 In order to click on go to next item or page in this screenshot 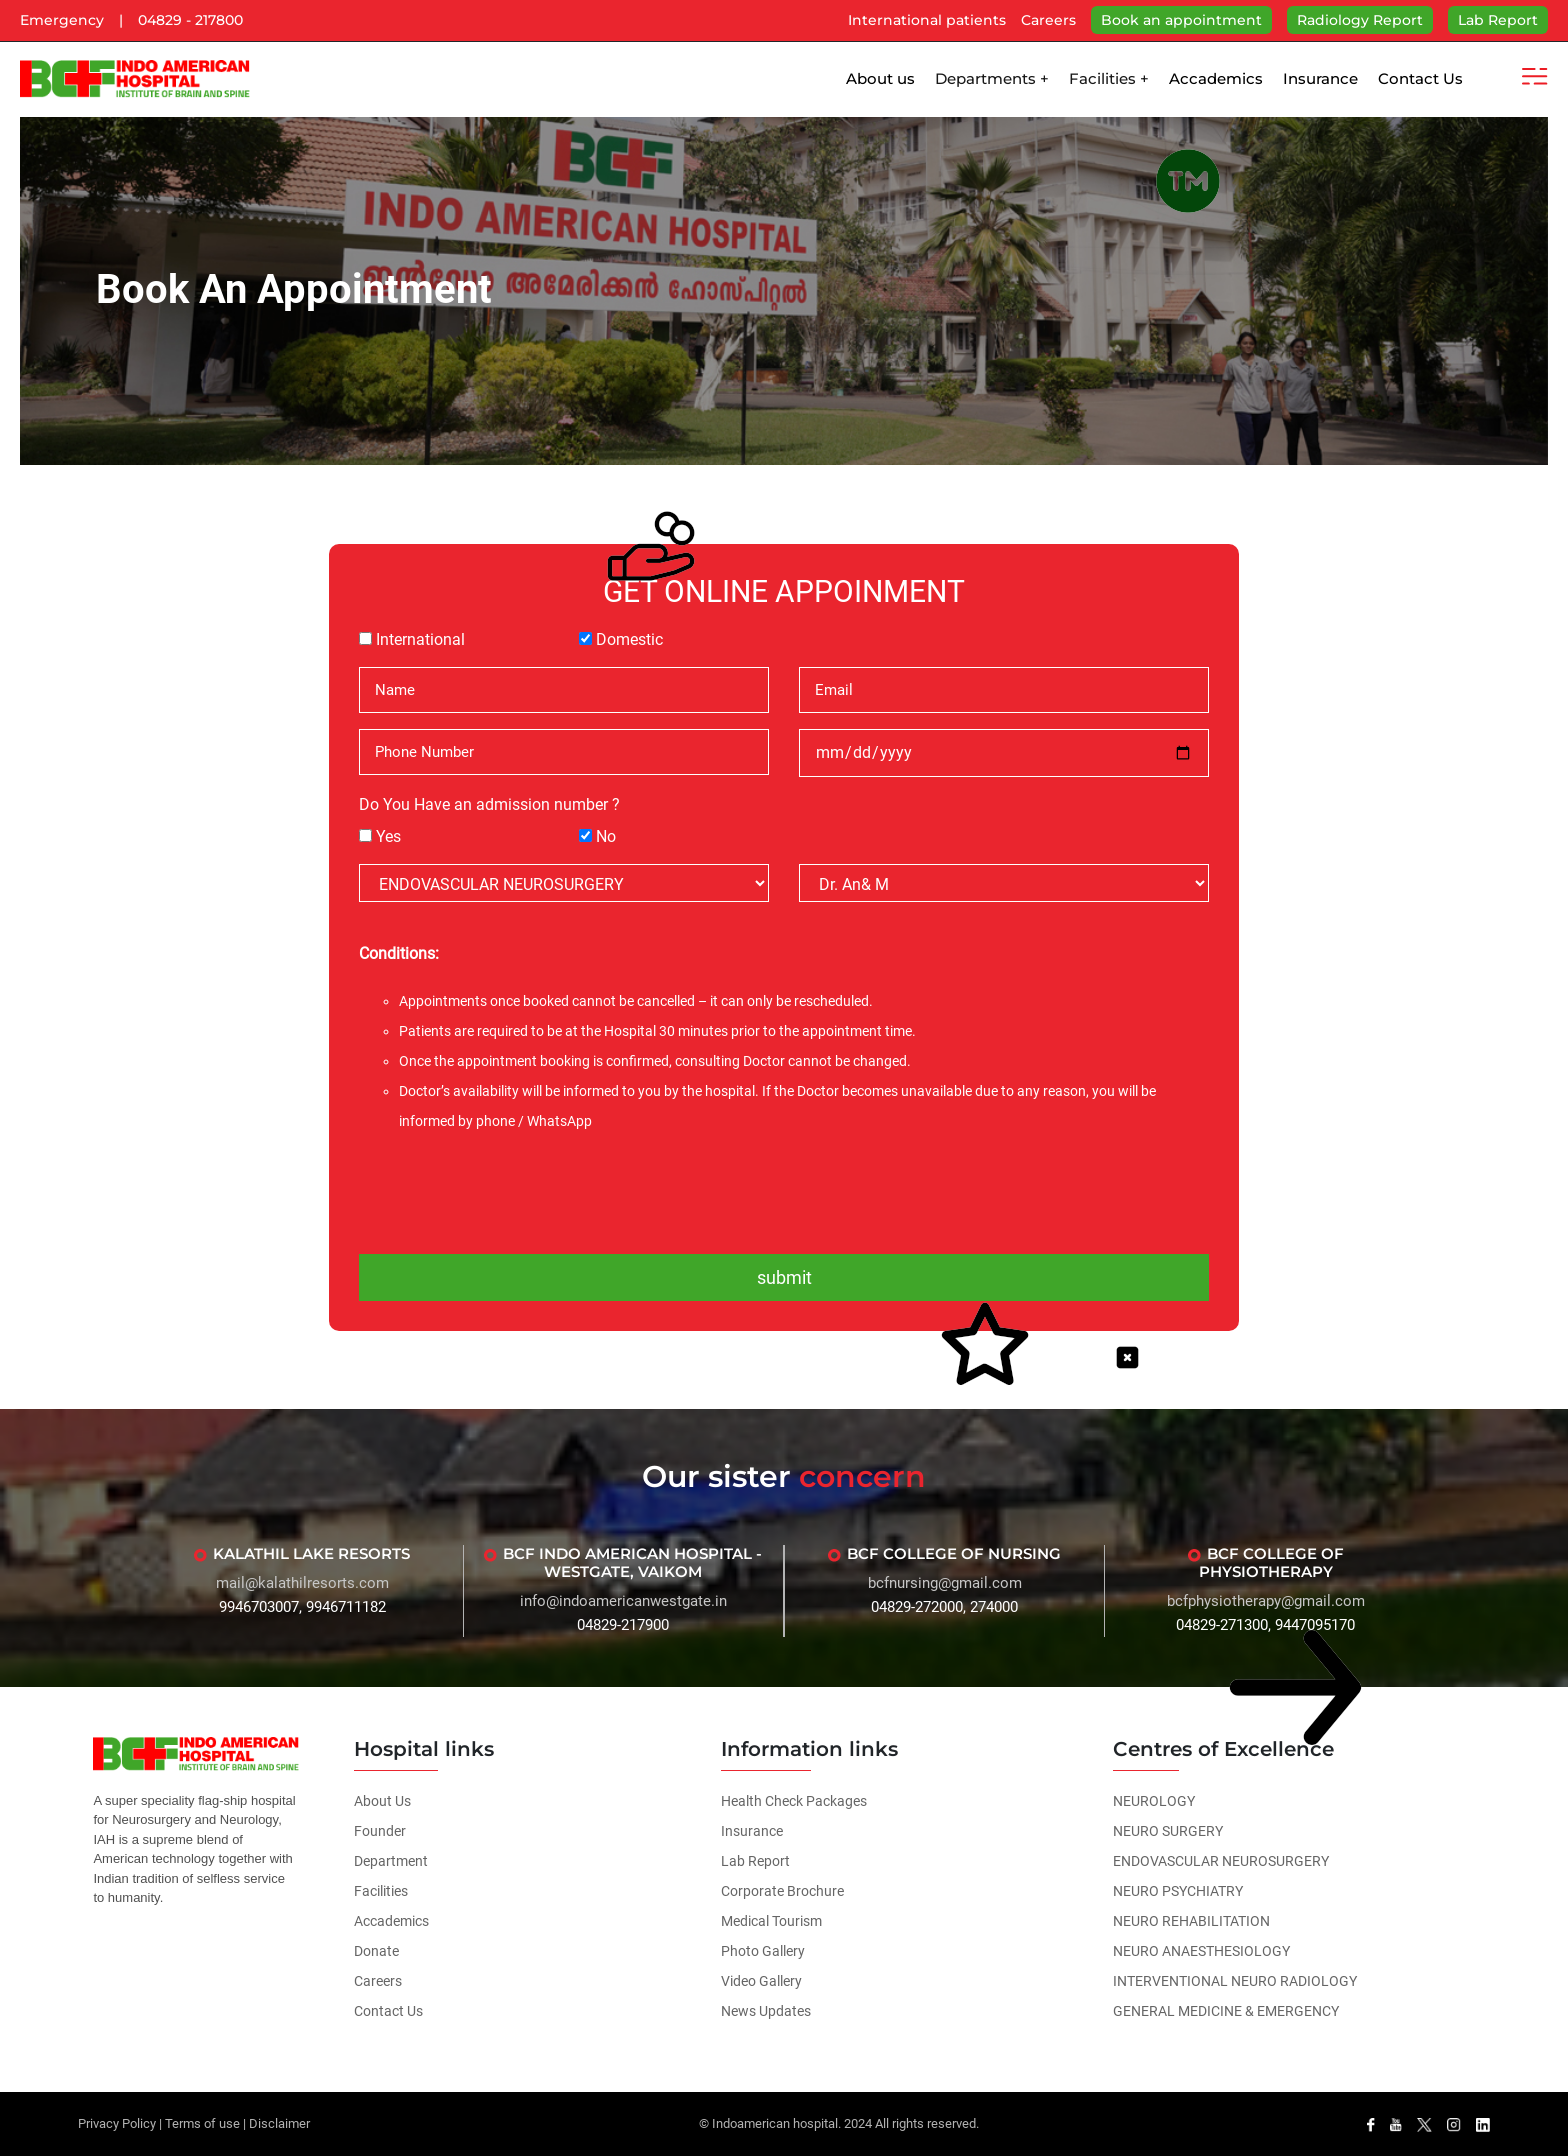, I will do `click(1295, 1687)`.